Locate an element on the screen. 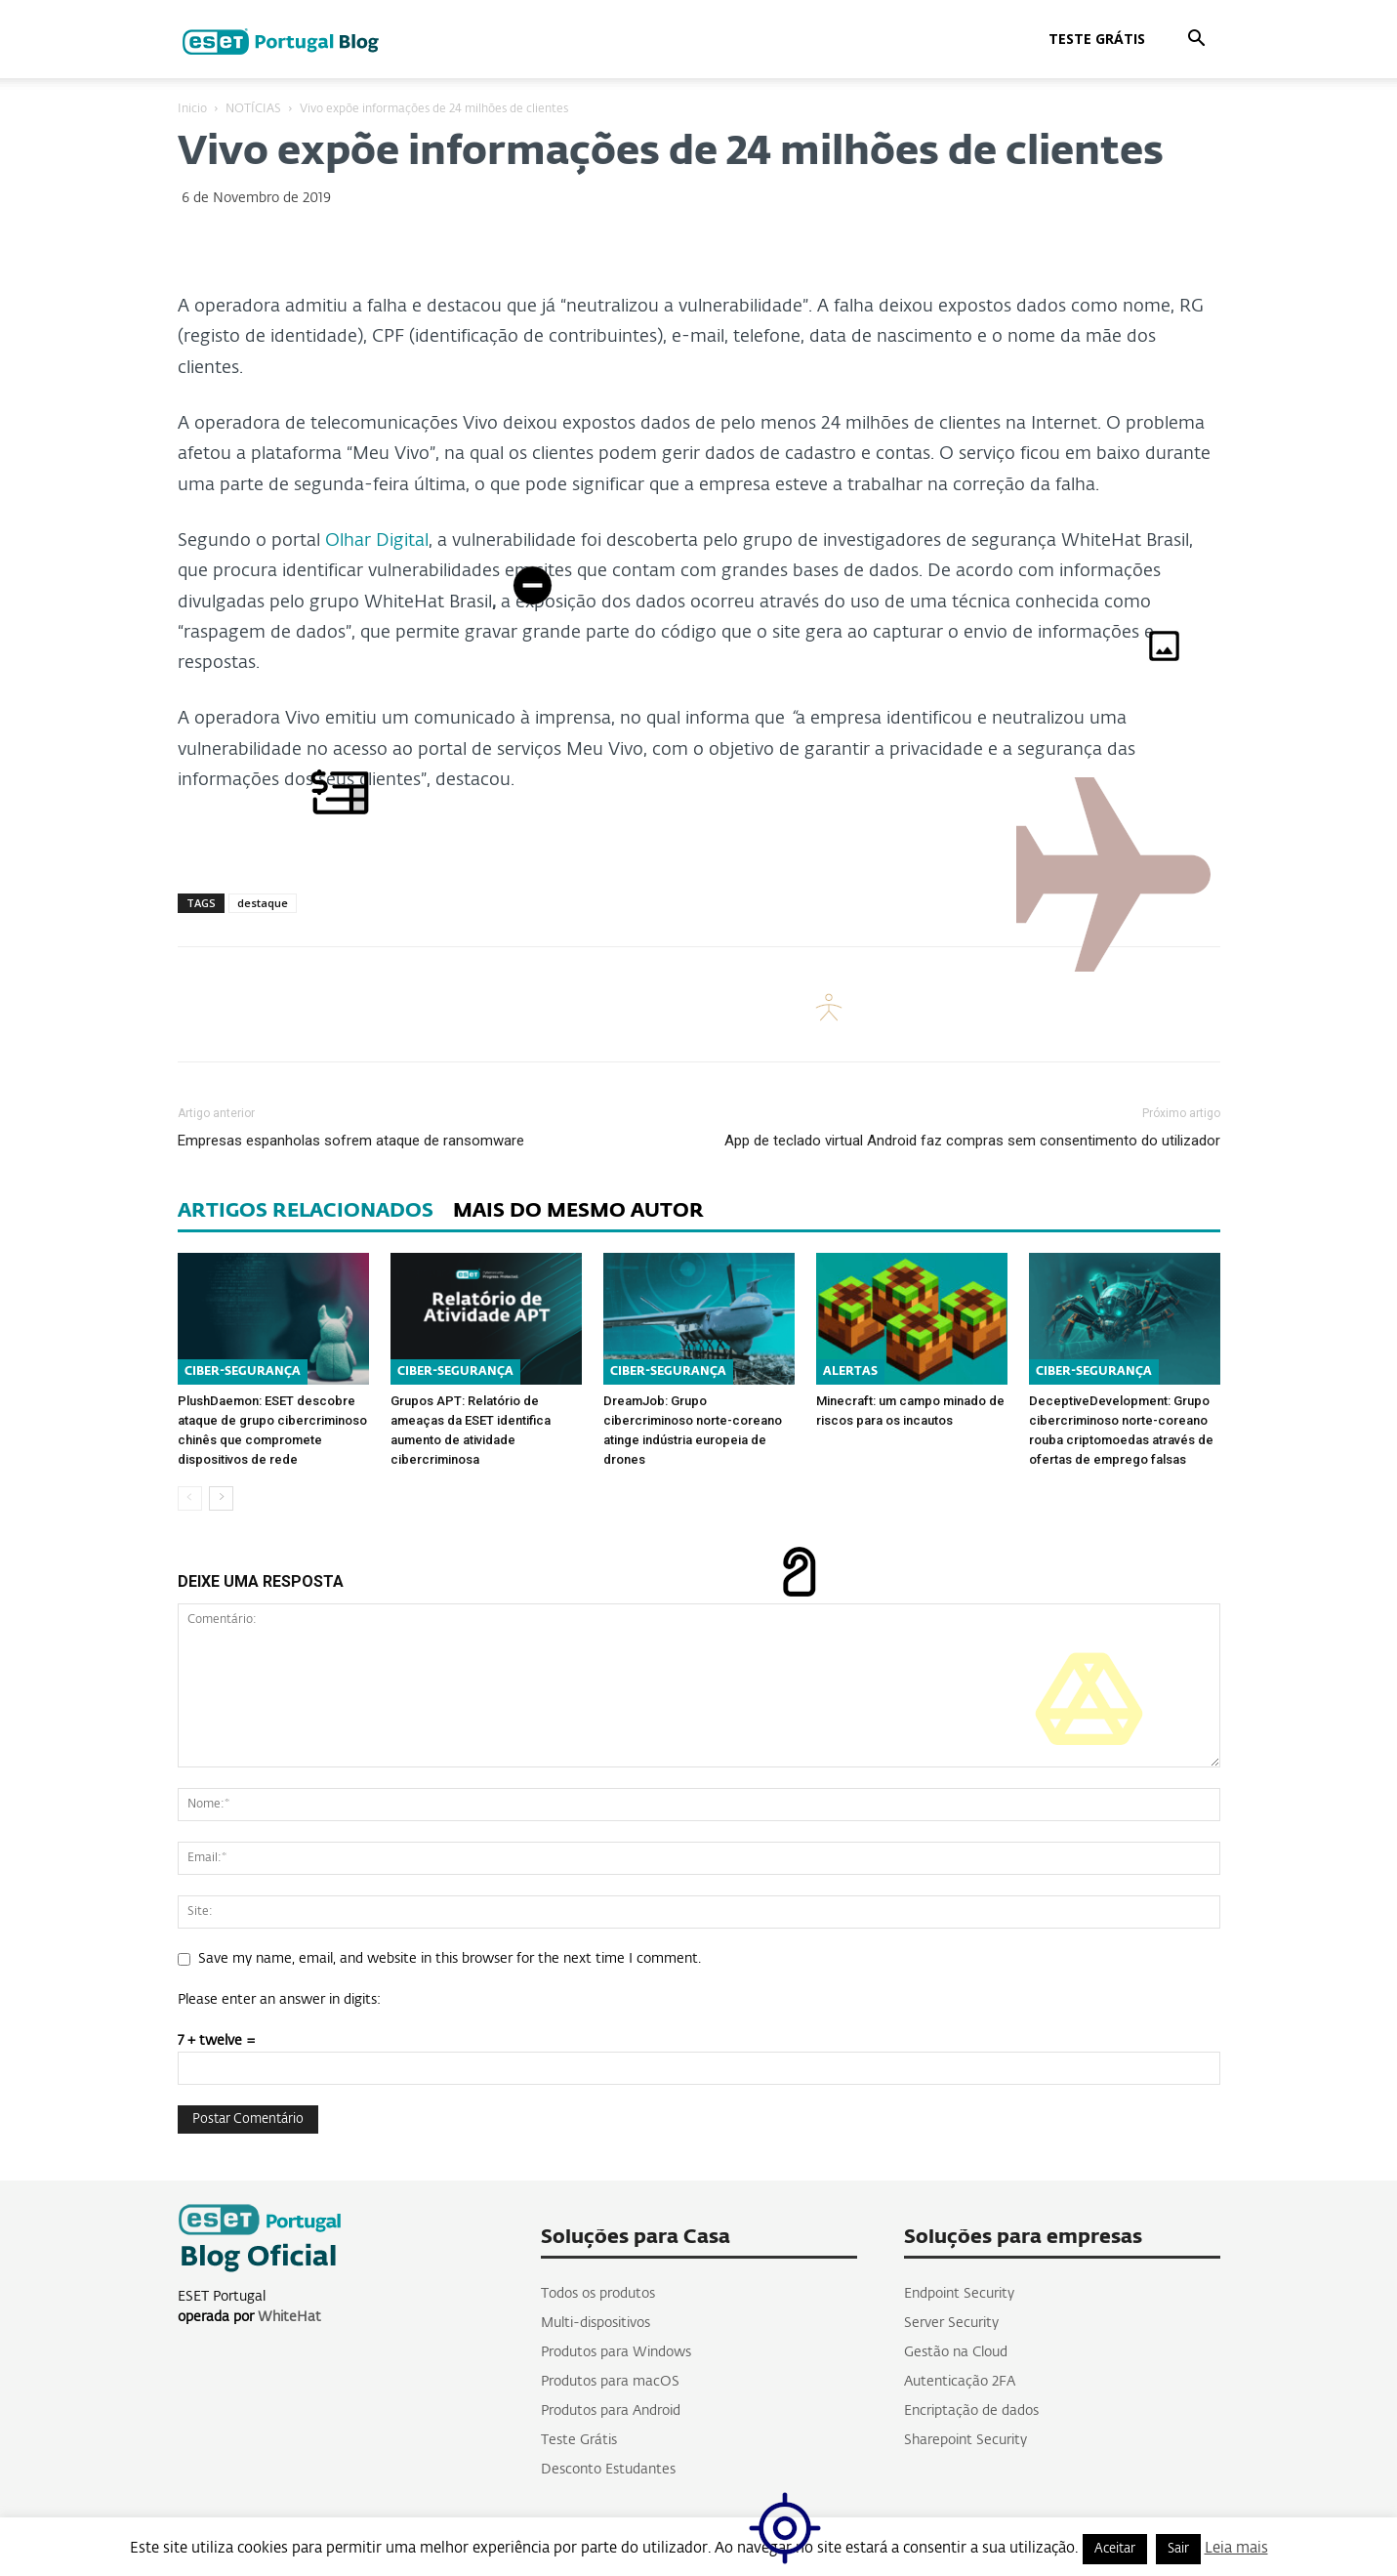 This screenshot has width=1397, height=2576. view original image without cropping is located at coordinates (1164, 645).